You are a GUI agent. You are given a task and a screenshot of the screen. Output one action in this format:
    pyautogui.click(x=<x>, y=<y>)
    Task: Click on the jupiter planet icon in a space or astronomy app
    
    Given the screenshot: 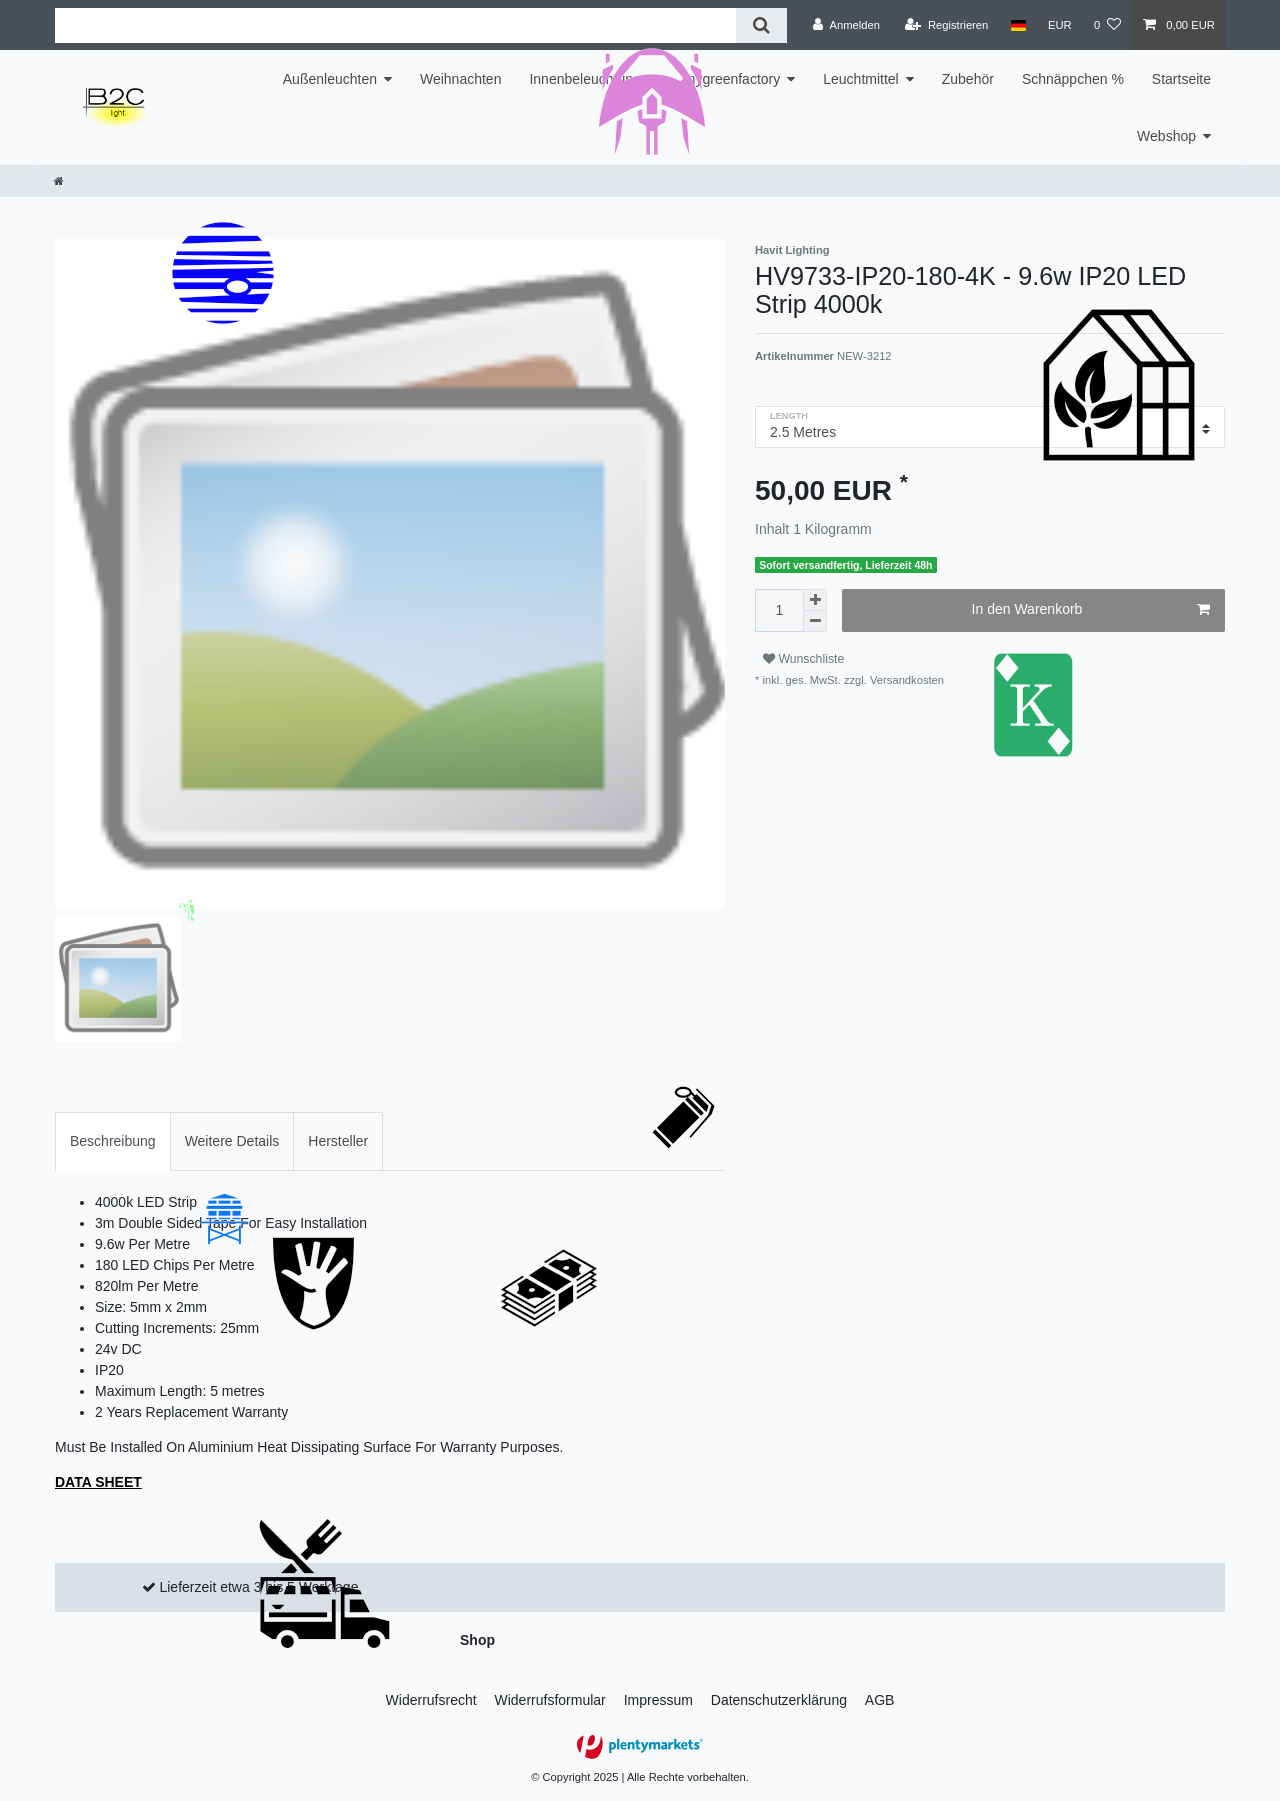 What is the action you would take?
    pyautogui.click(x=223, y=273)
    